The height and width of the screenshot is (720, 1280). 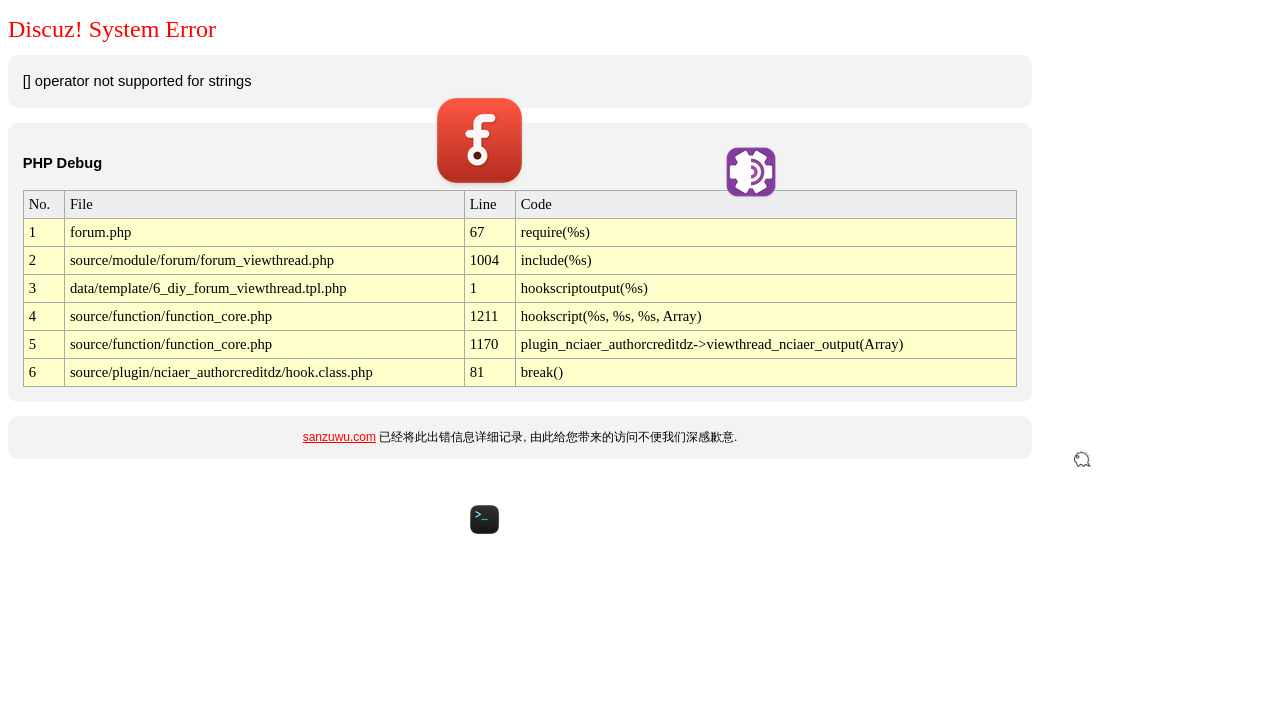 What do you see at coordinates (484, 519) in the screenshot?
I see `open terminal application` at bounding box center [484, 519].